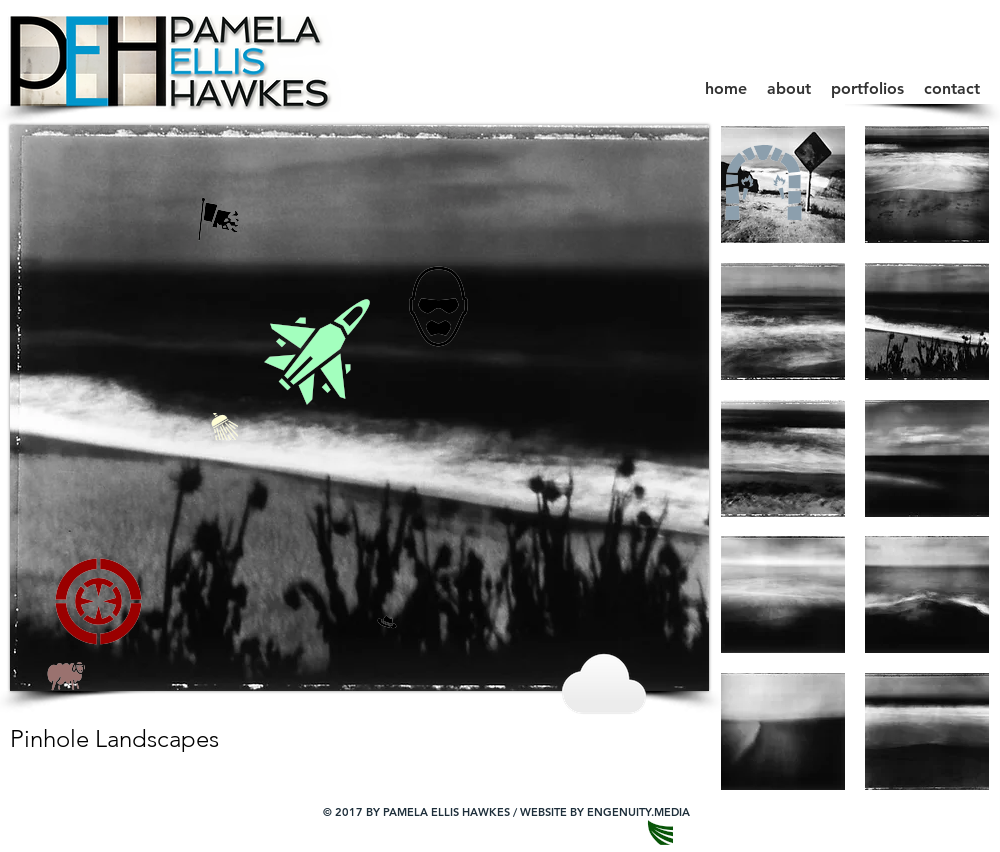  I want to click on indicates a defeated faction or conquered territory, so click(218, 219).